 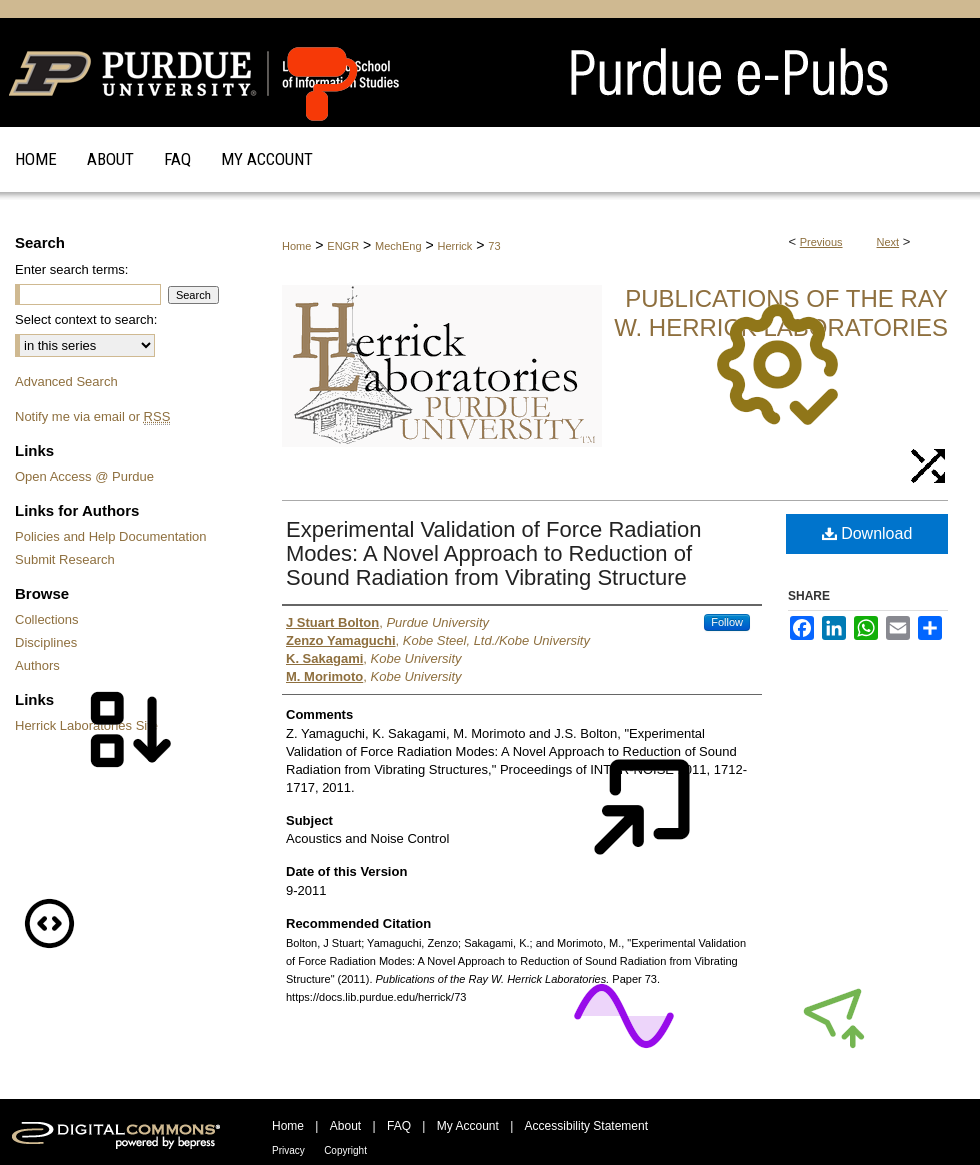 What do you see at coordinates (624, 1016) in the screenshot?
I see `adjust audio or sound wave settings` at bounding box center [624, 1016].